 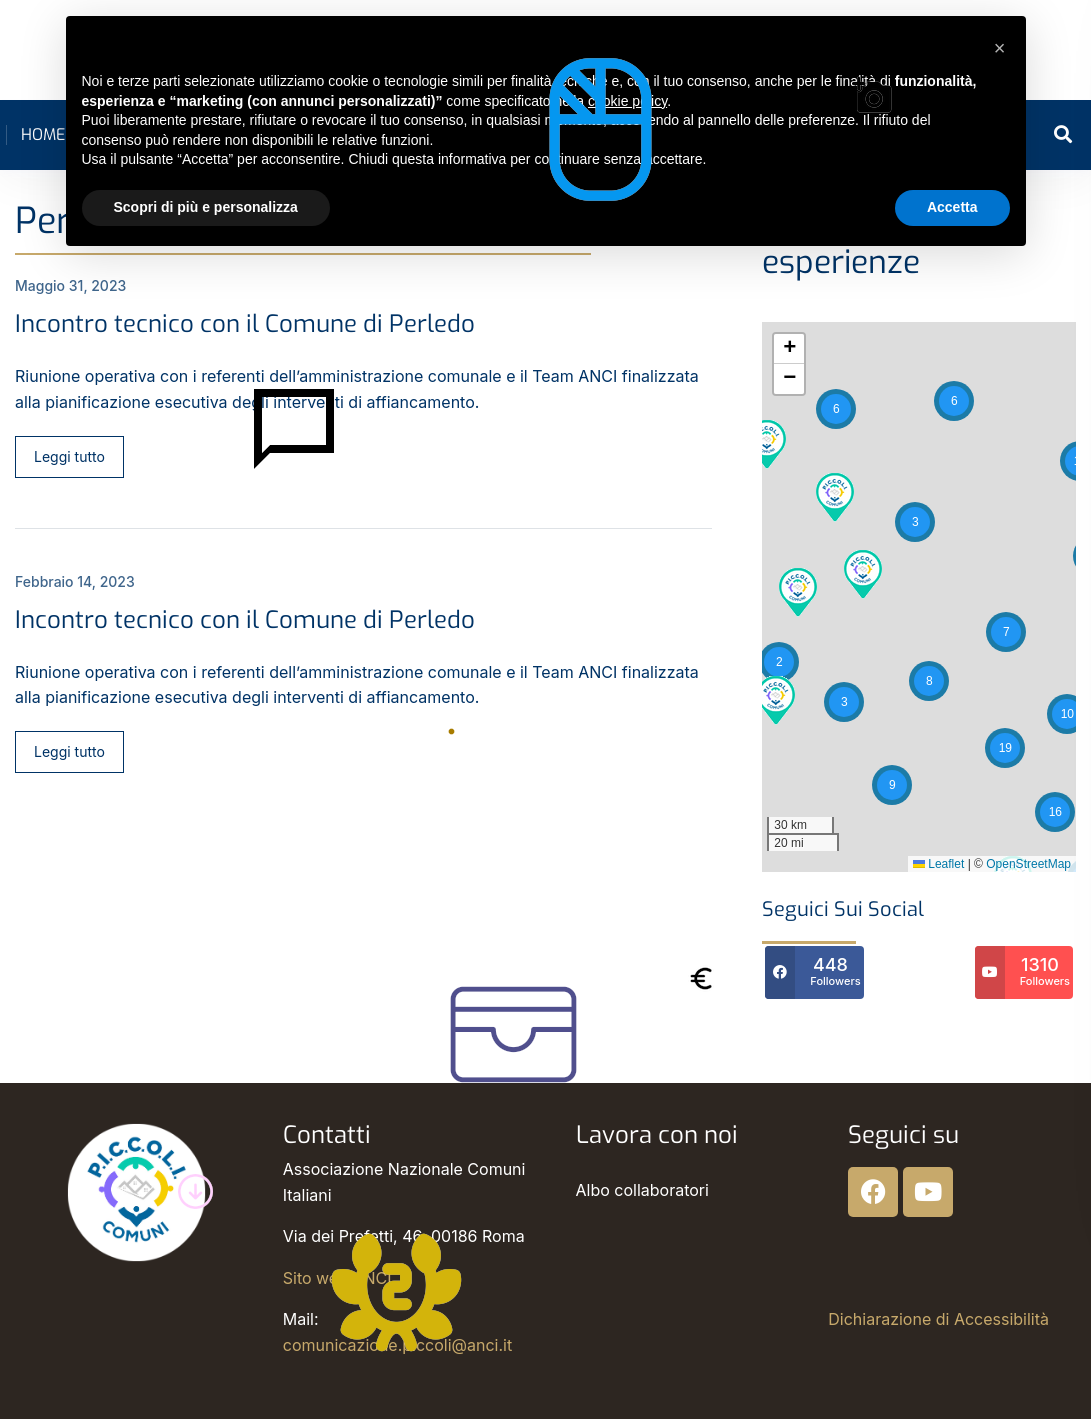 I want to click on view pricing in euros, so click(x=701, y=978).